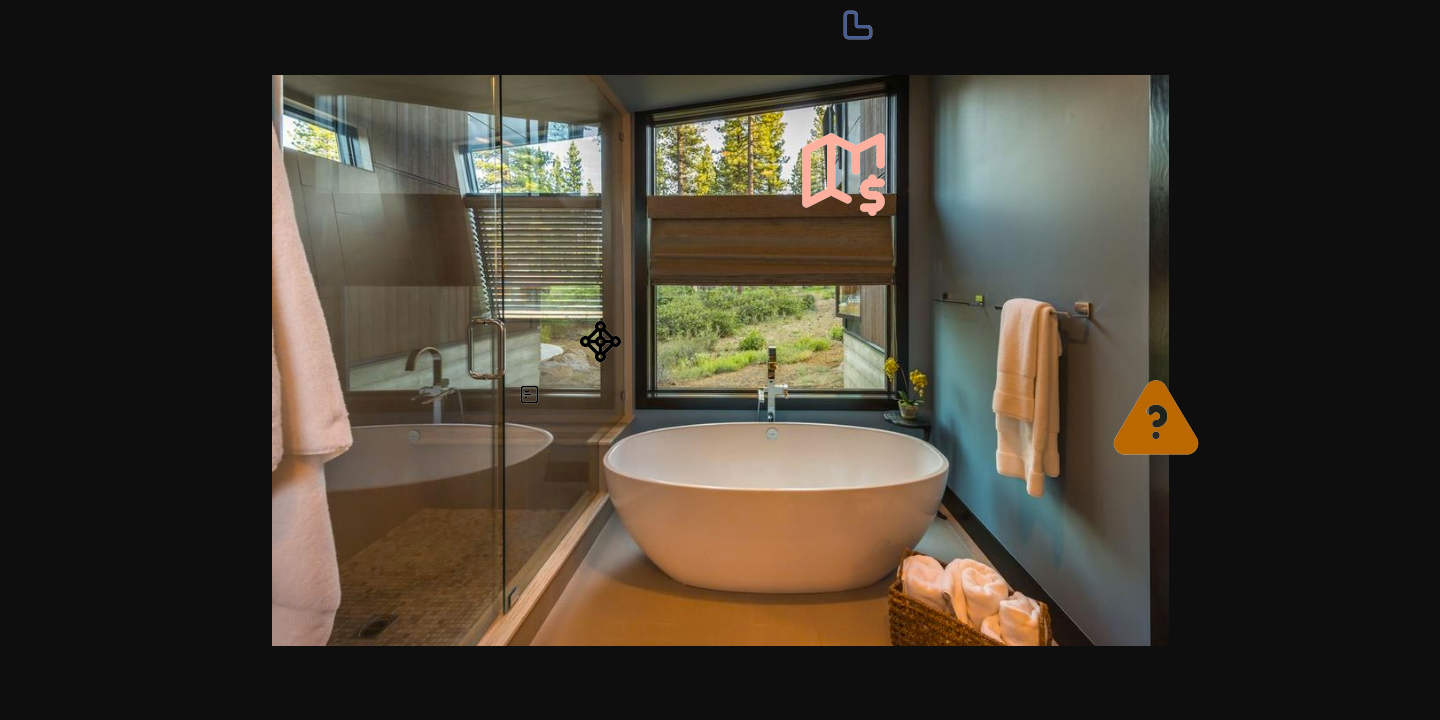  What do you see at coordinates (843, 170) in the screenshot?
I see `view location-based pricing or costs` at bounding box center [843, 170].